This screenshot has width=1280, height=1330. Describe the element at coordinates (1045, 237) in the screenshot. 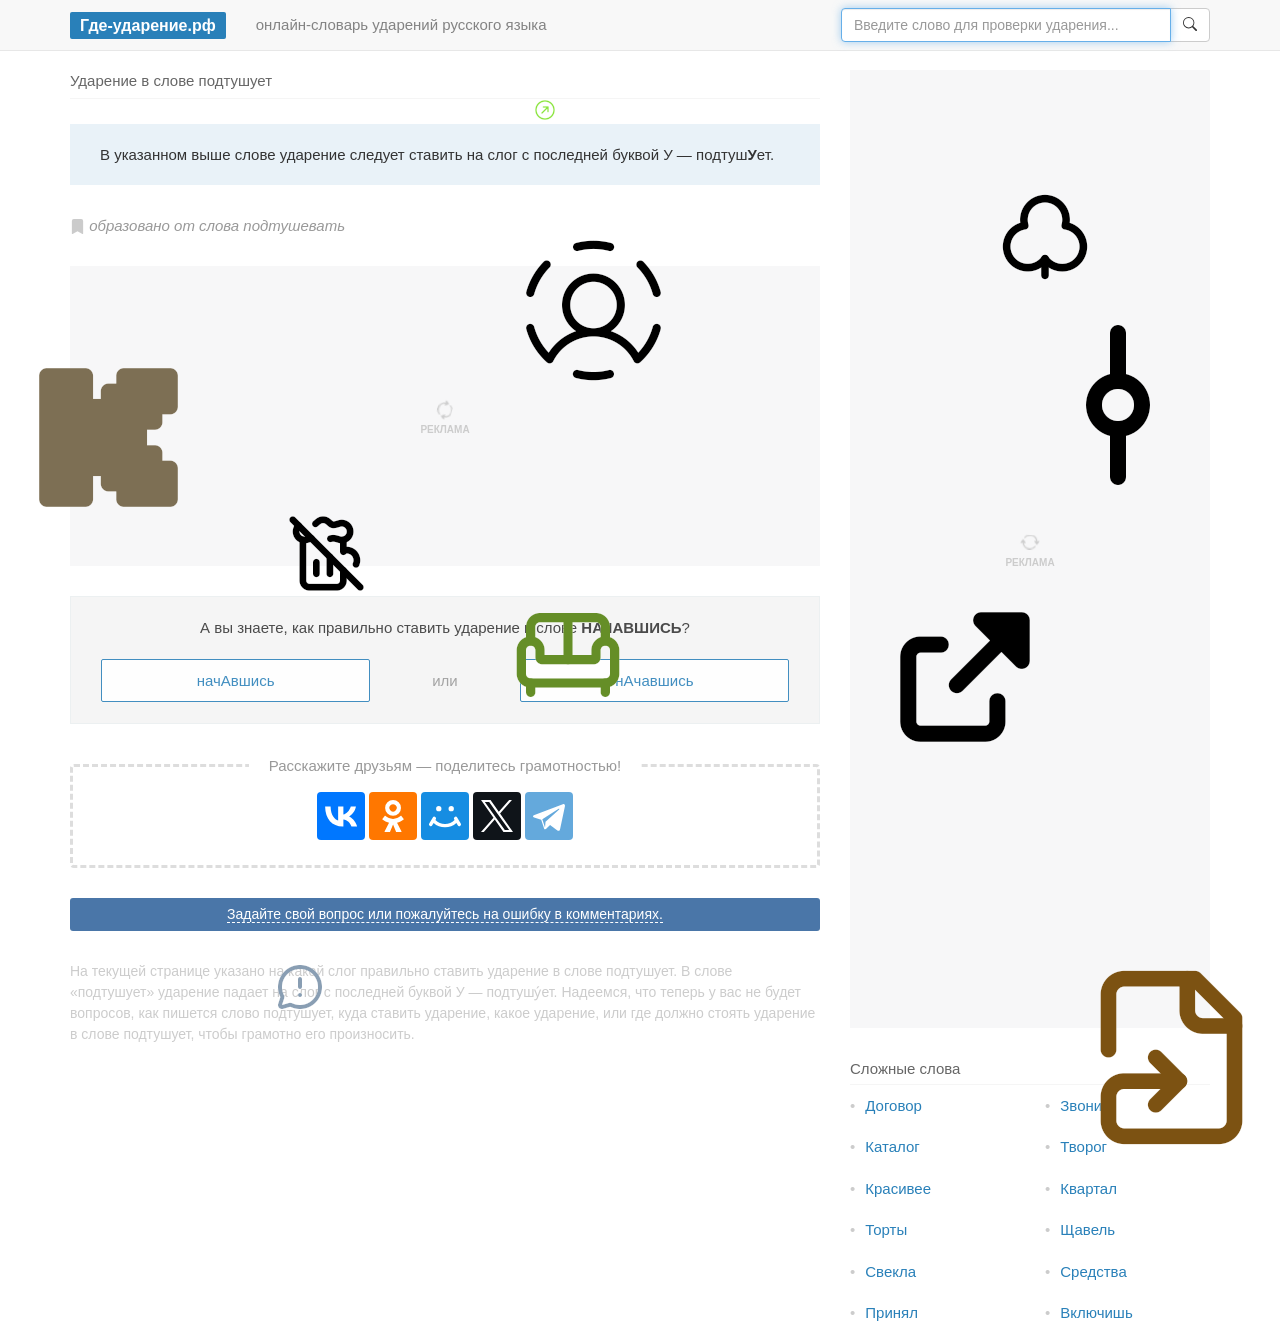

I see `playing card suit symbol for clubs` at that location.